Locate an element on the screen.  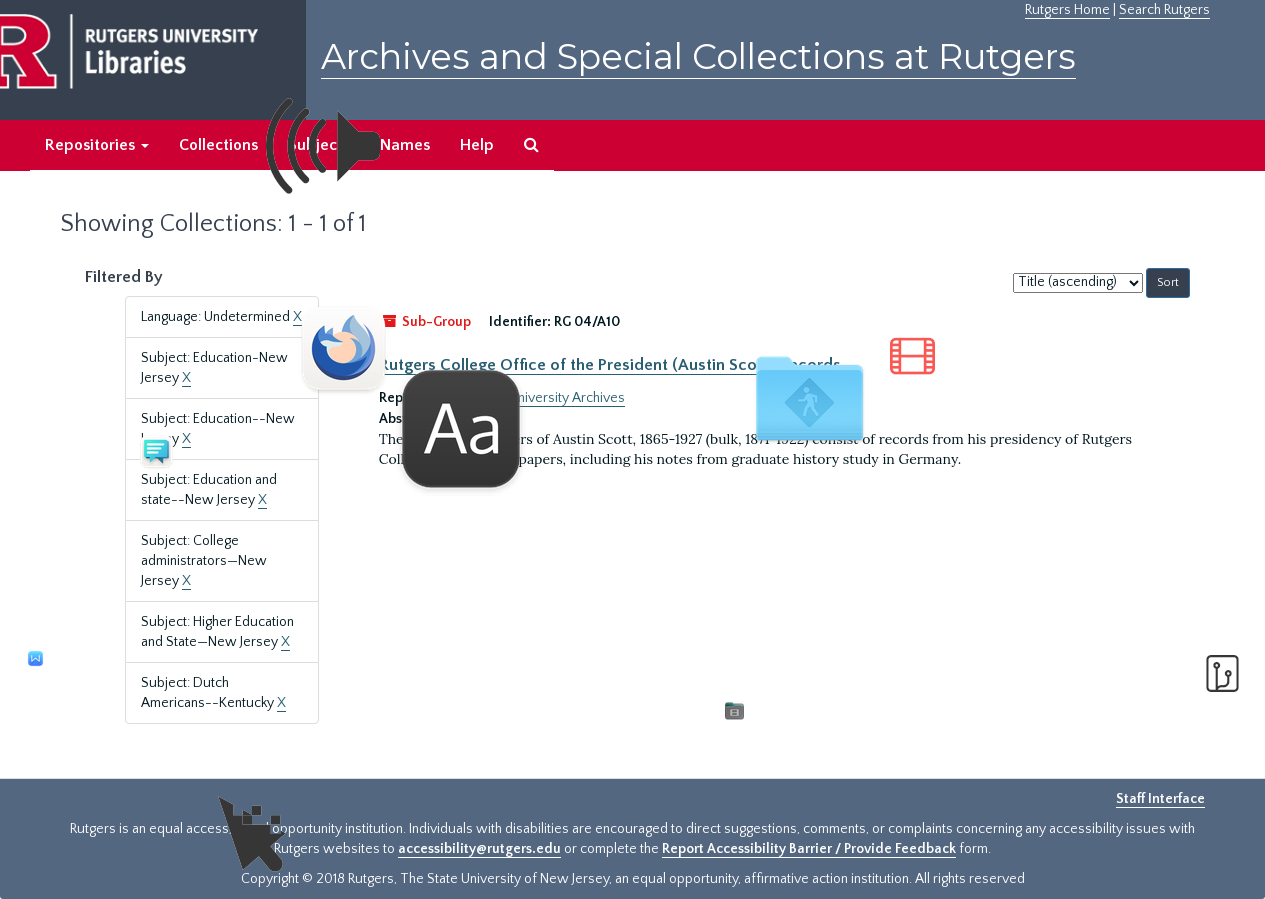
open wps office application is located at coordinates (35, 658).